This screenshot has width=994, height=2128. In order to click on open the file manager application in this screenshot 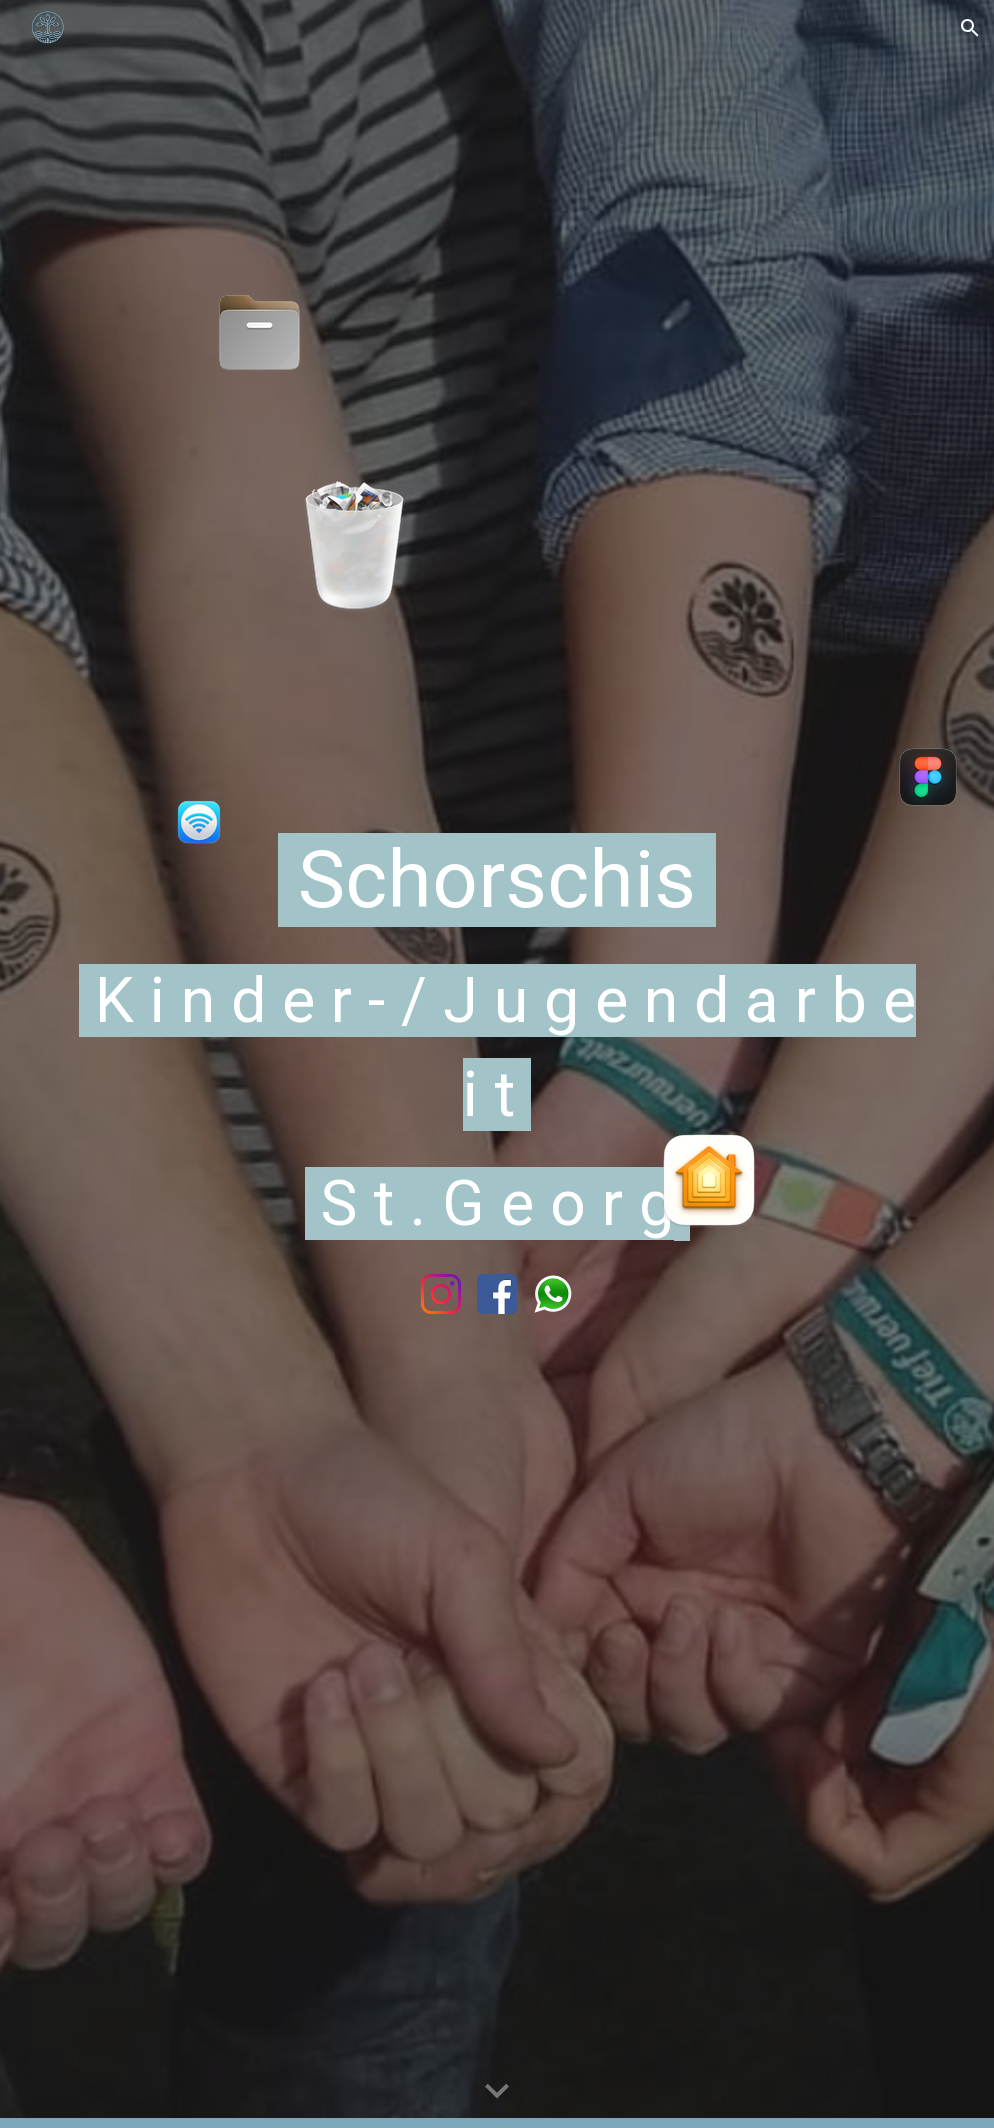, I will do `click(259, 332)`.